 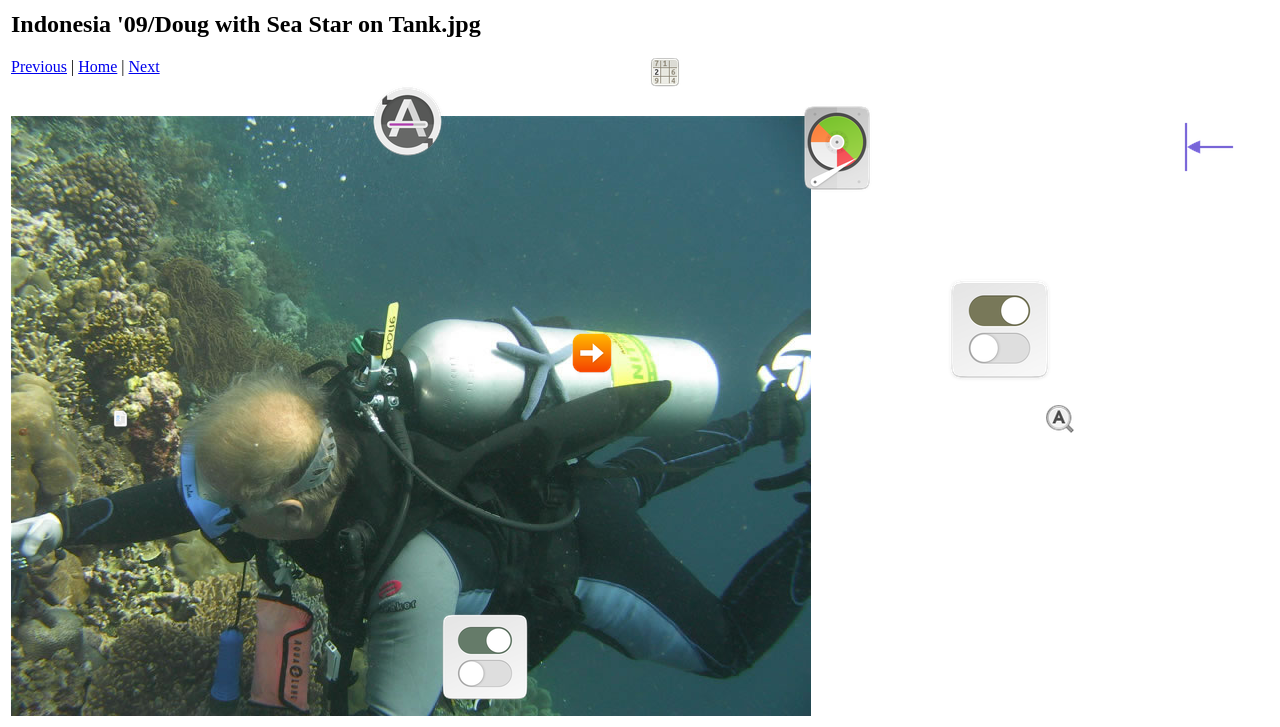 I want to click on go to the first item in a list or sequence, so click(x=1209, y=147).